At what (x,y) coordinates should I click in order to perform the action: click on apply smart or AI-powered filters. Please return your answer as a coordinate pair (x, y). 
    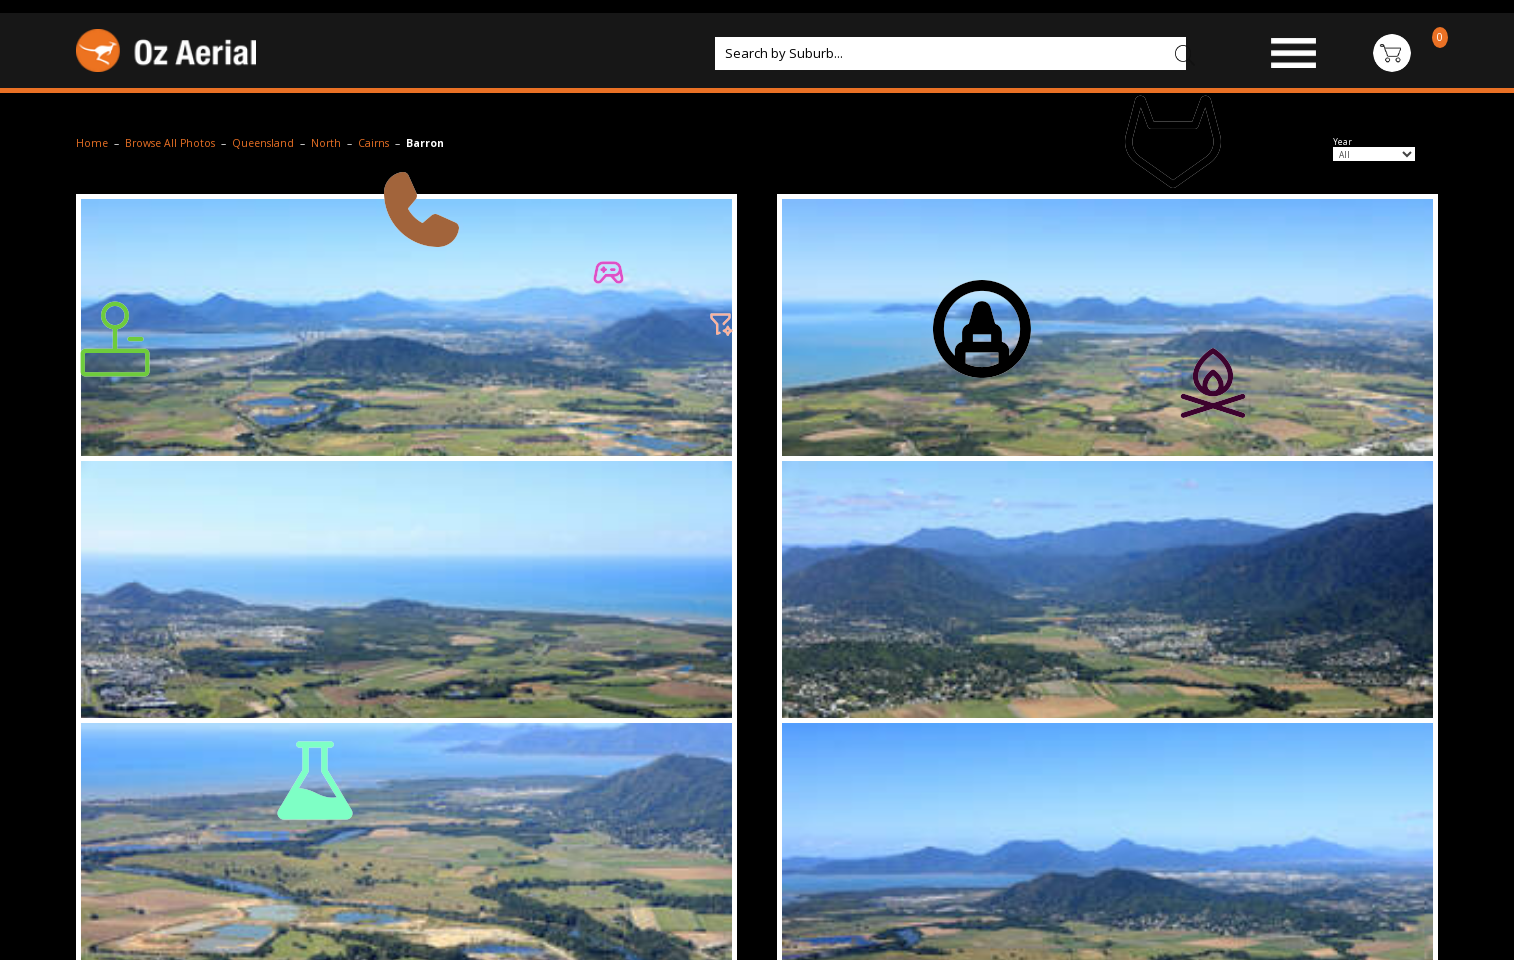
    Looking at the image, I should click on (720, 323).